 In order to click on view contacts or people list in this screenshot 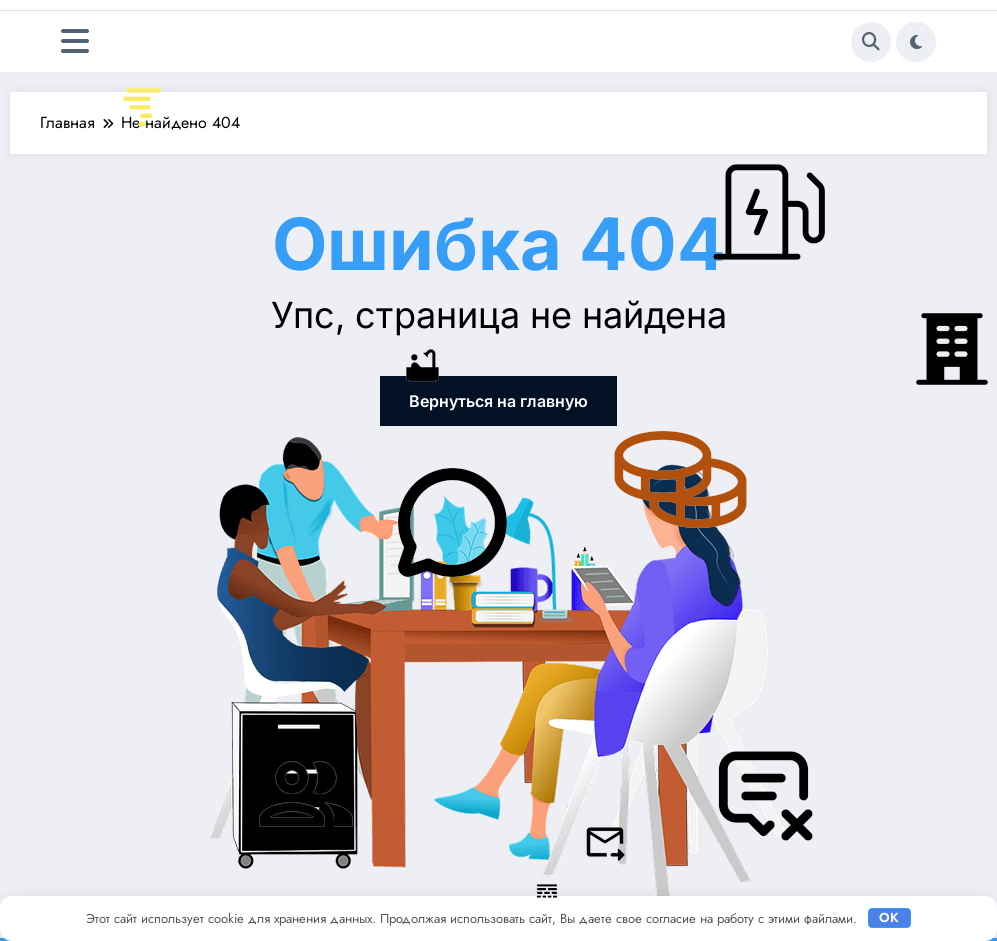, I will do `click(306, 794)`.